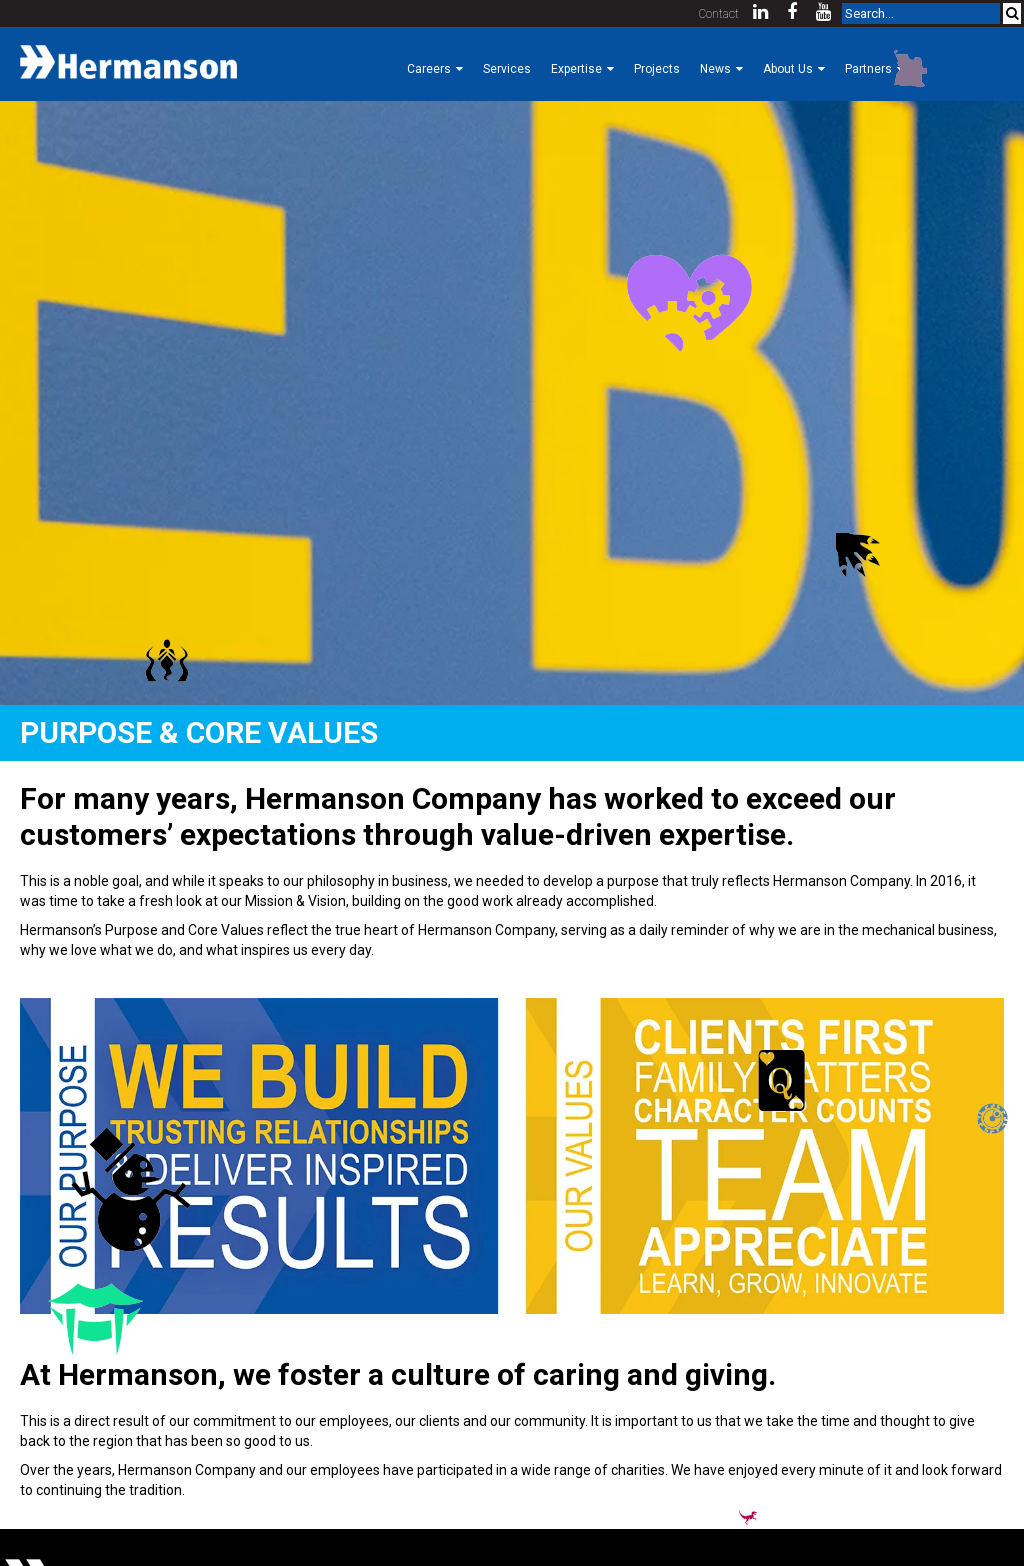  What do you see at coordinates (748, 1517) in the screenshot?
I see `dinosaur or prehistoric creature category in a game` at bounding box center [748, 1517].